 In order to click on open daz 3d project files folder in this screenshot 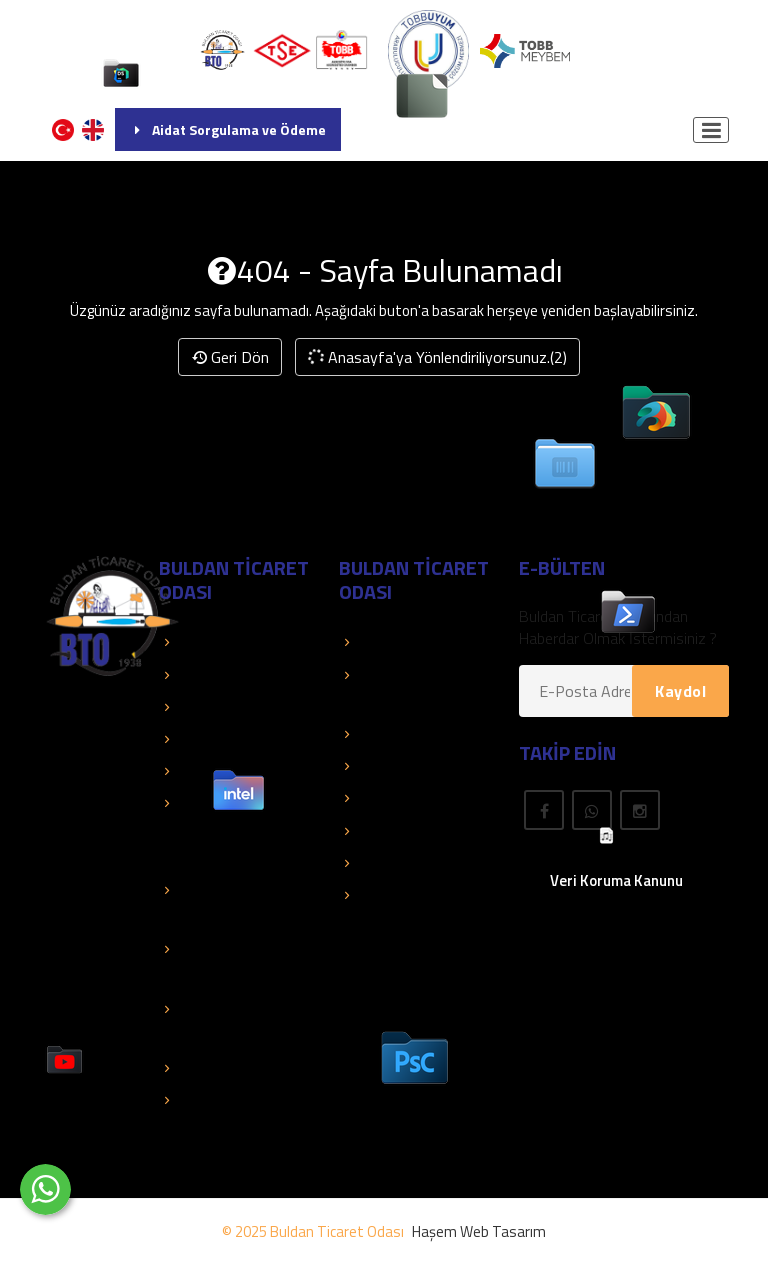, I will do `click(656, 414)`.